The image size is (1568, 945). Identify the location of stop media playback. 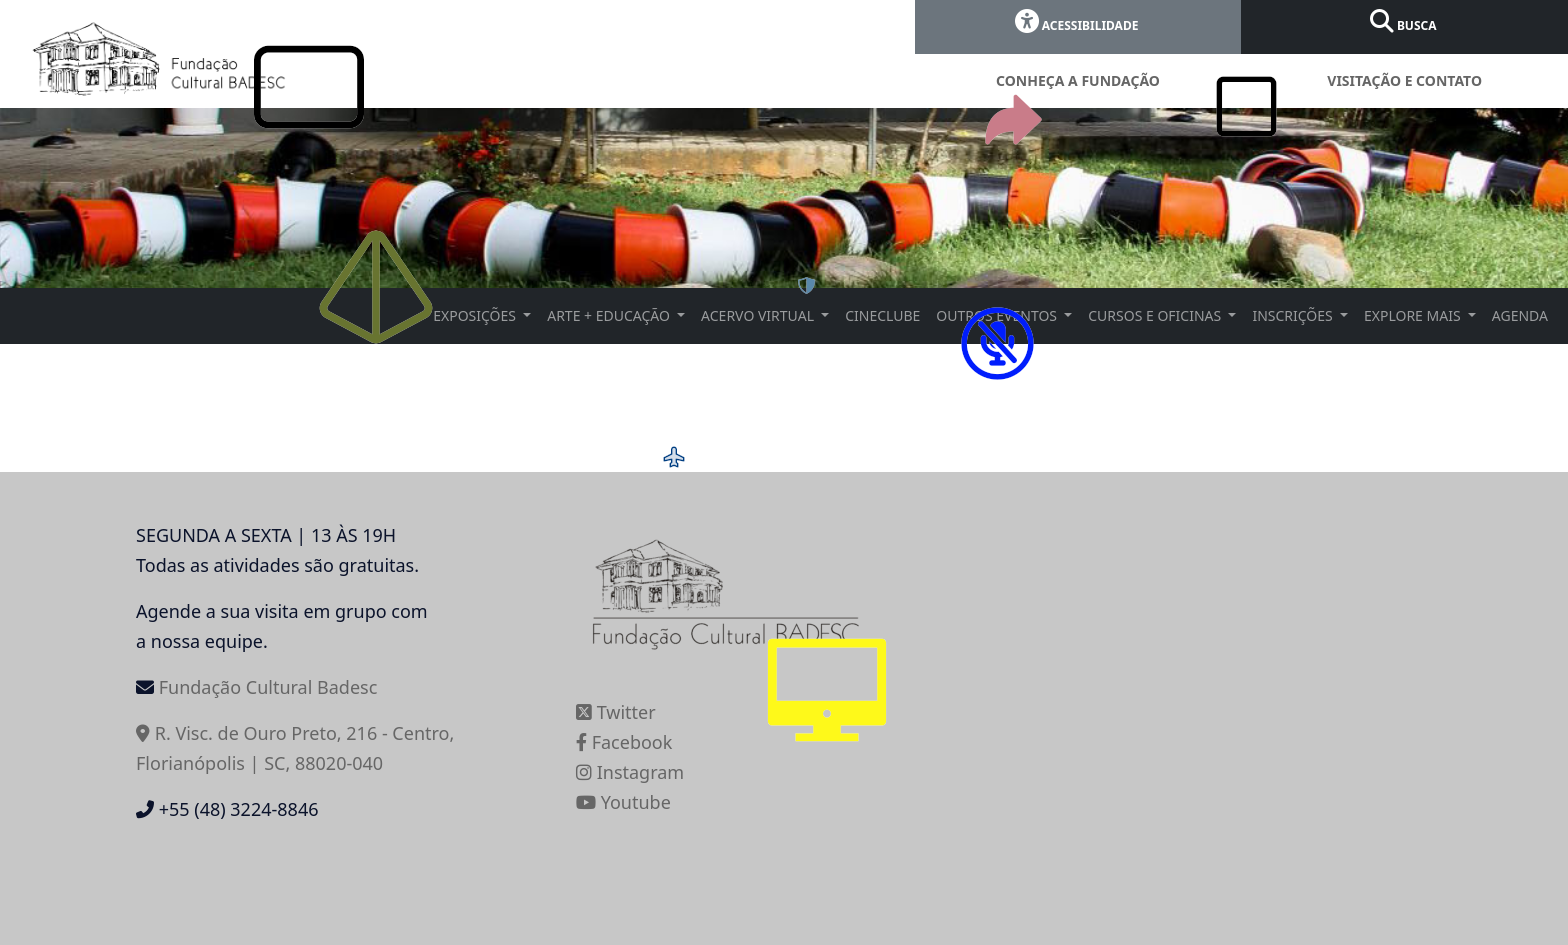
(1246, 106).